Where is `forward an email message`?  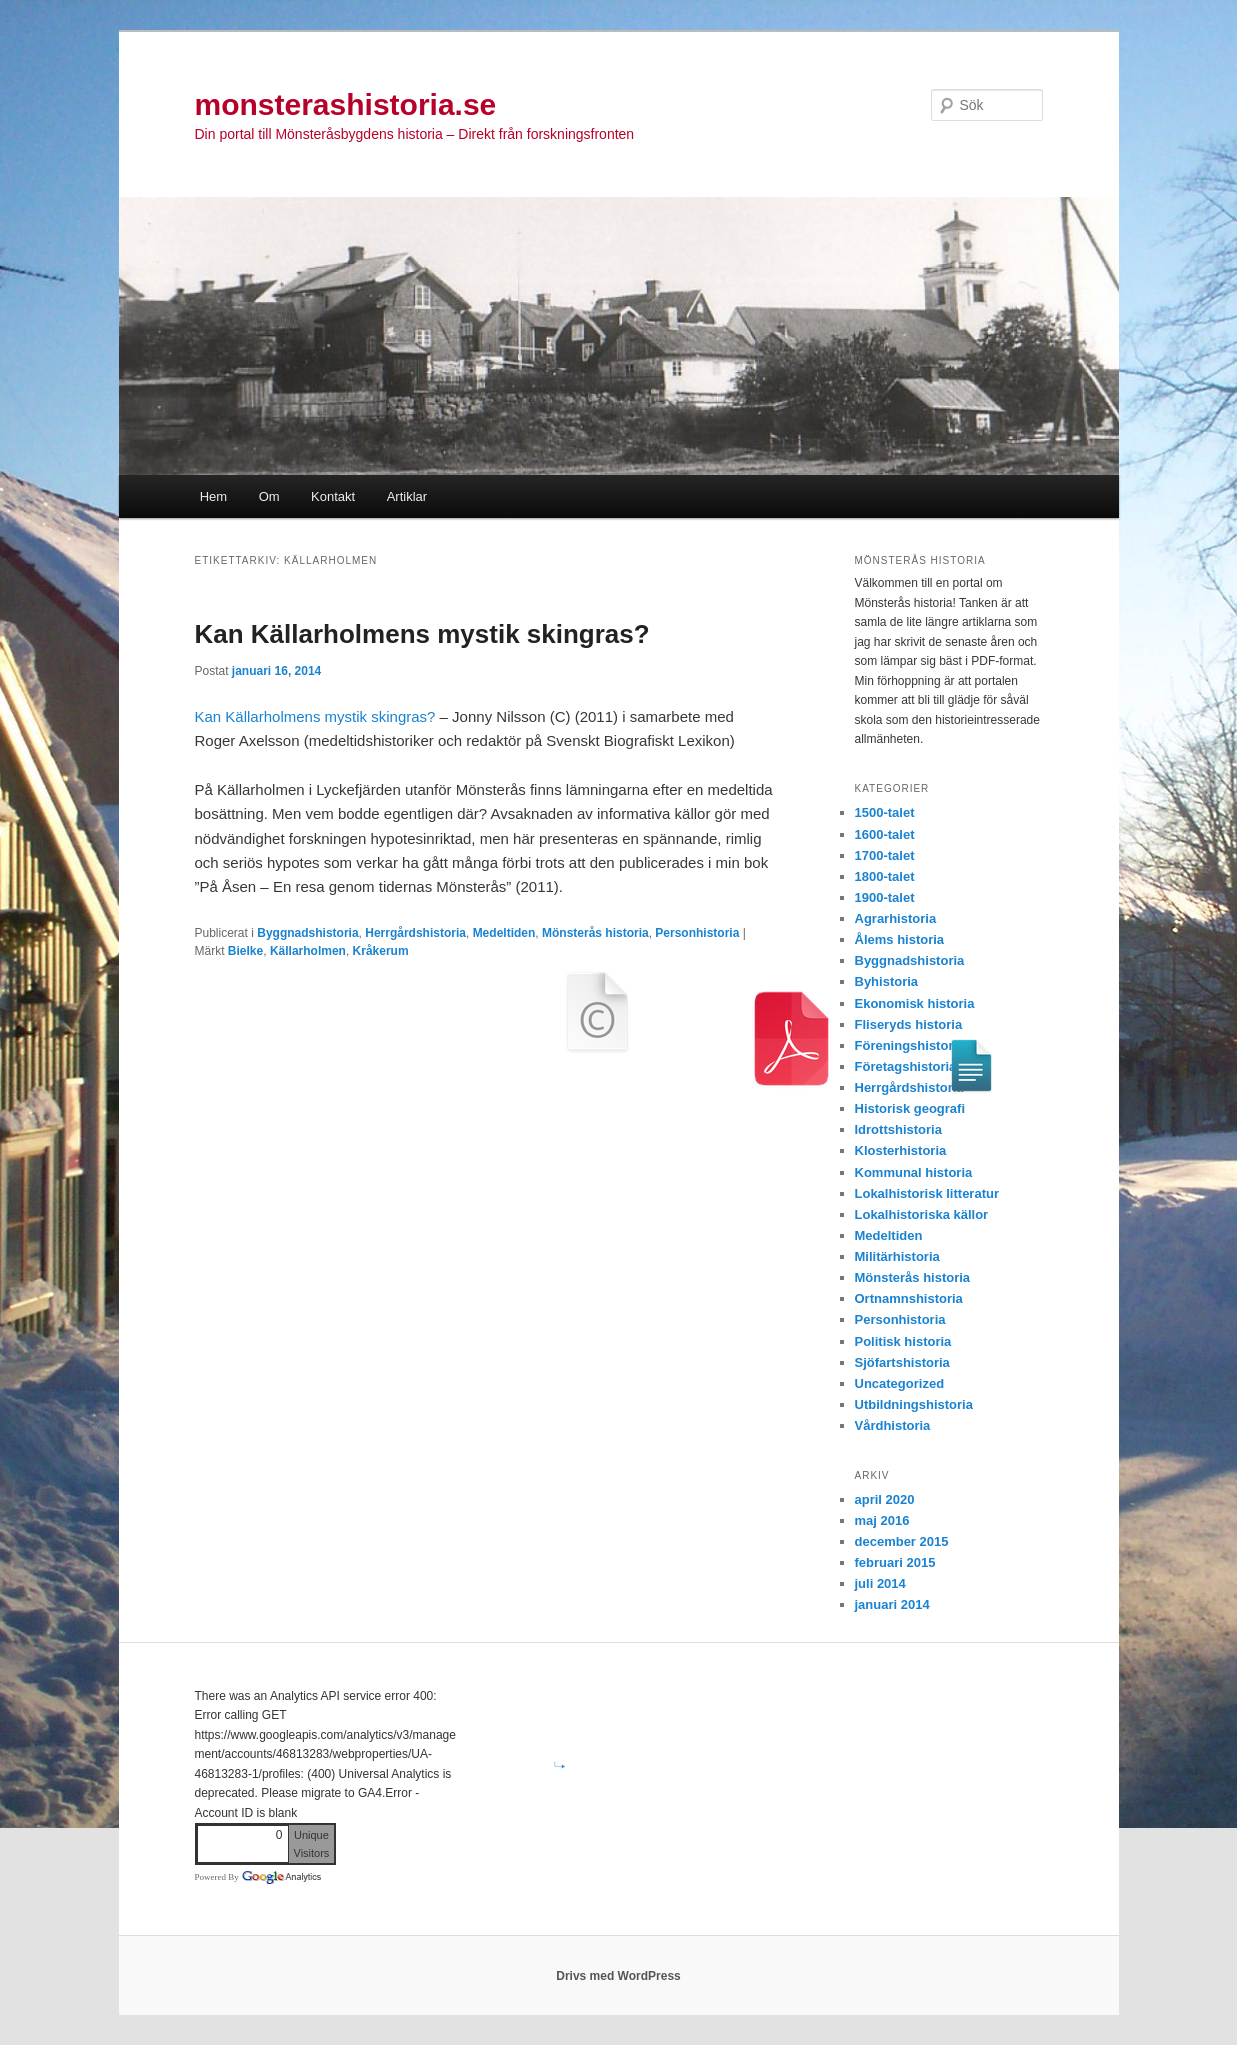 forward an email message is located at coordinates (560, 1765).